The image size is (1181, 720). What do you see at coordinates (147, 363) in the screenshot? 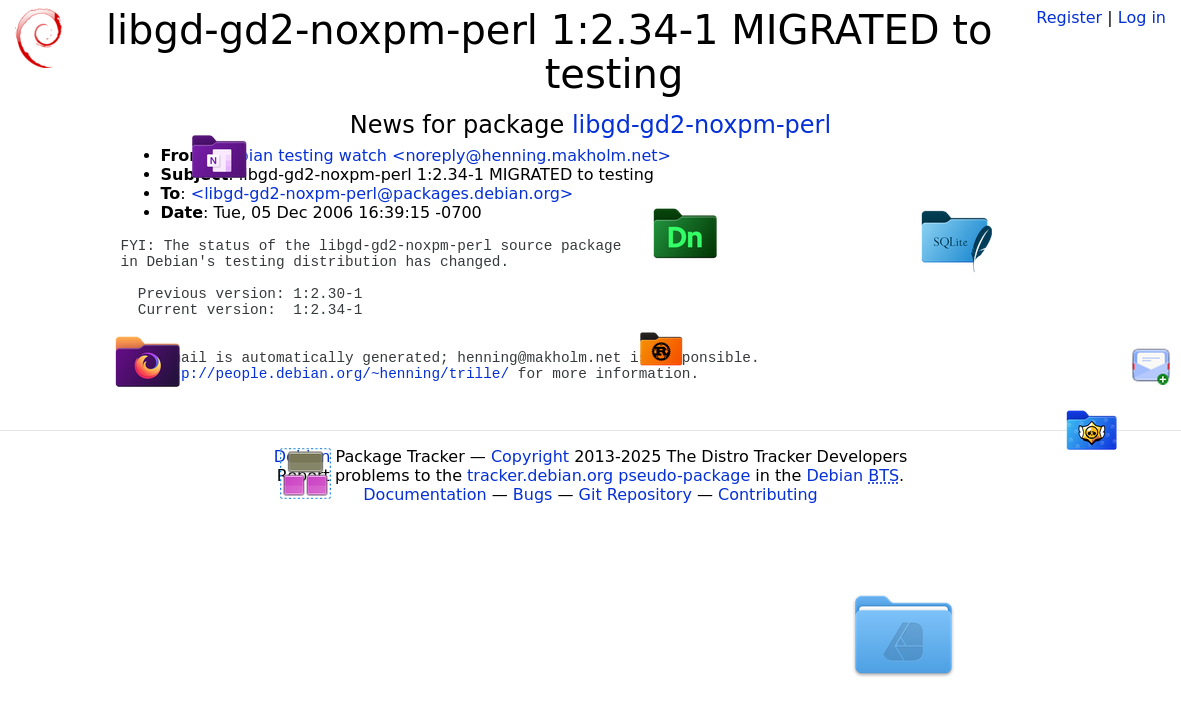
I see `open firefox downloads folder` at bounding box center [147, 363].